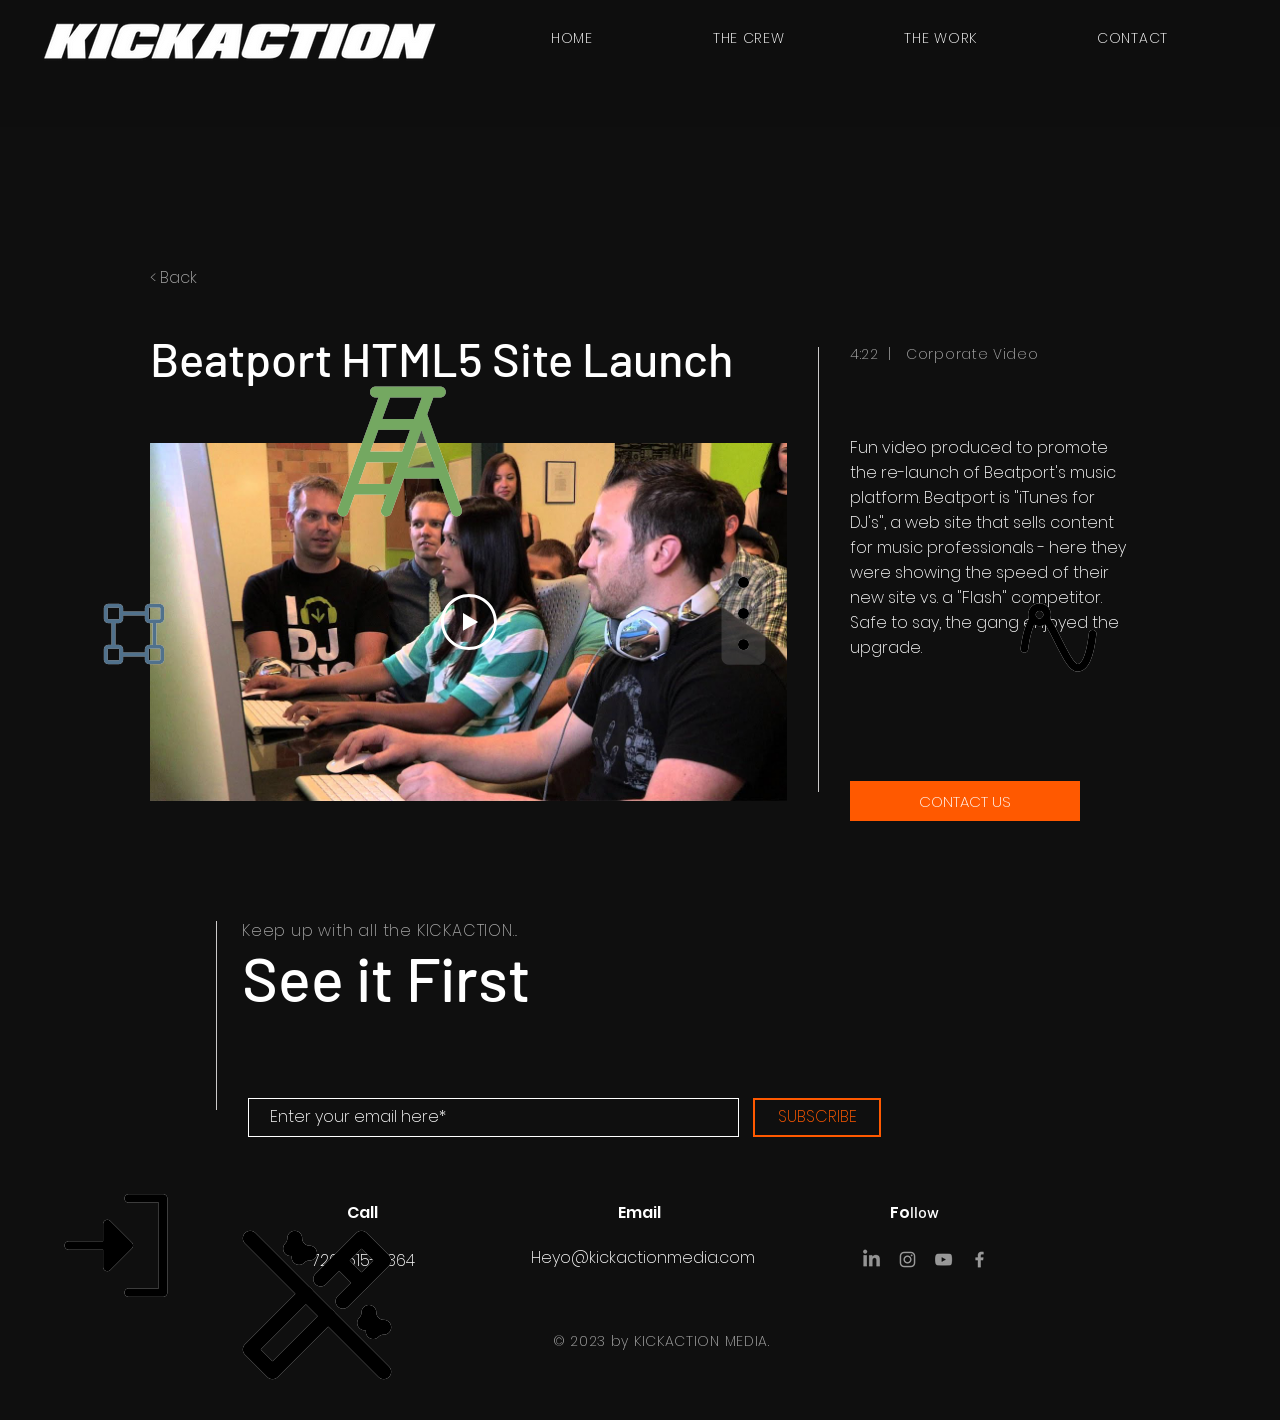  I want to click on select or resize an object's boundaries, so click(134, 634).